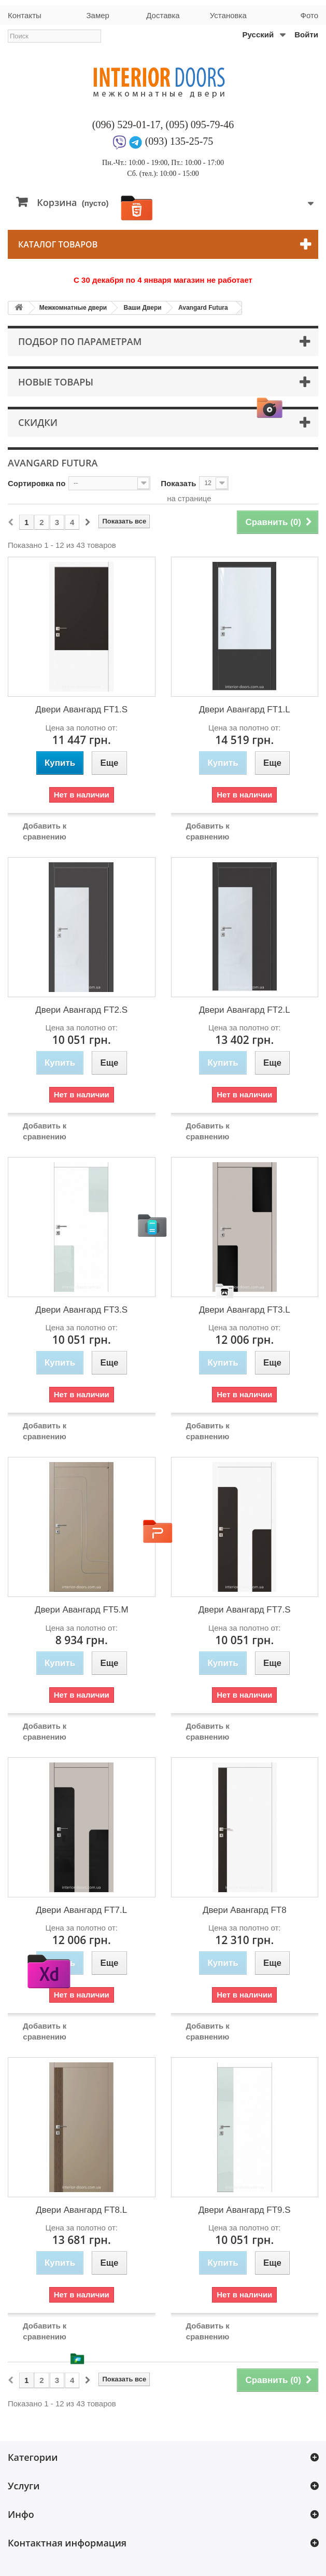 This screenshot has width=326, height=2576. Describe the element at coordinates (152, 1226) in the screenshot. I see `open Hyper-V virtual machine files folder` at that location.